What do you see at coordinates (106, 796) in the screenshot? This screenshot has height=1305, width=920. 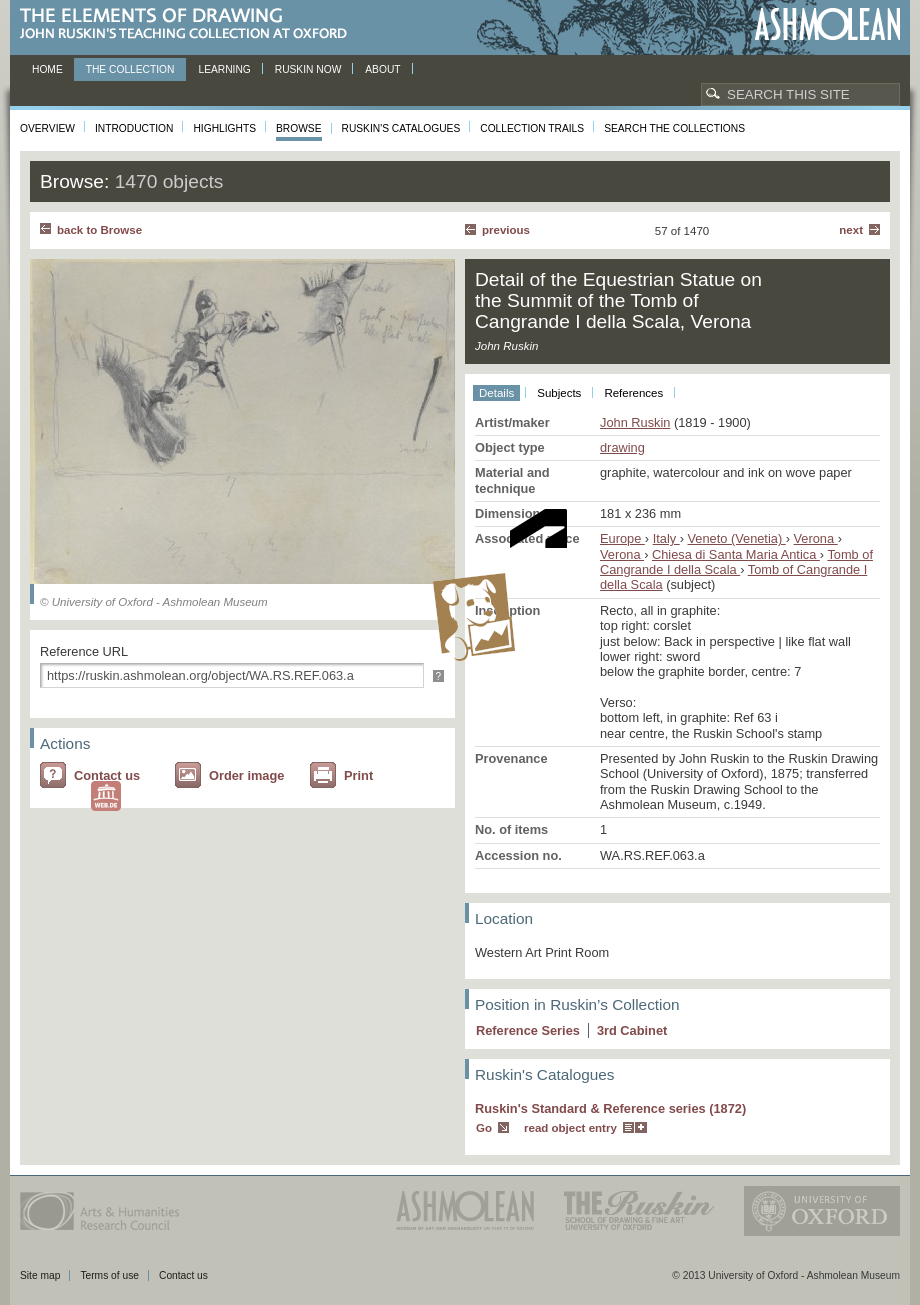 I see `open web.de email service` at bounding box center [106, 796].